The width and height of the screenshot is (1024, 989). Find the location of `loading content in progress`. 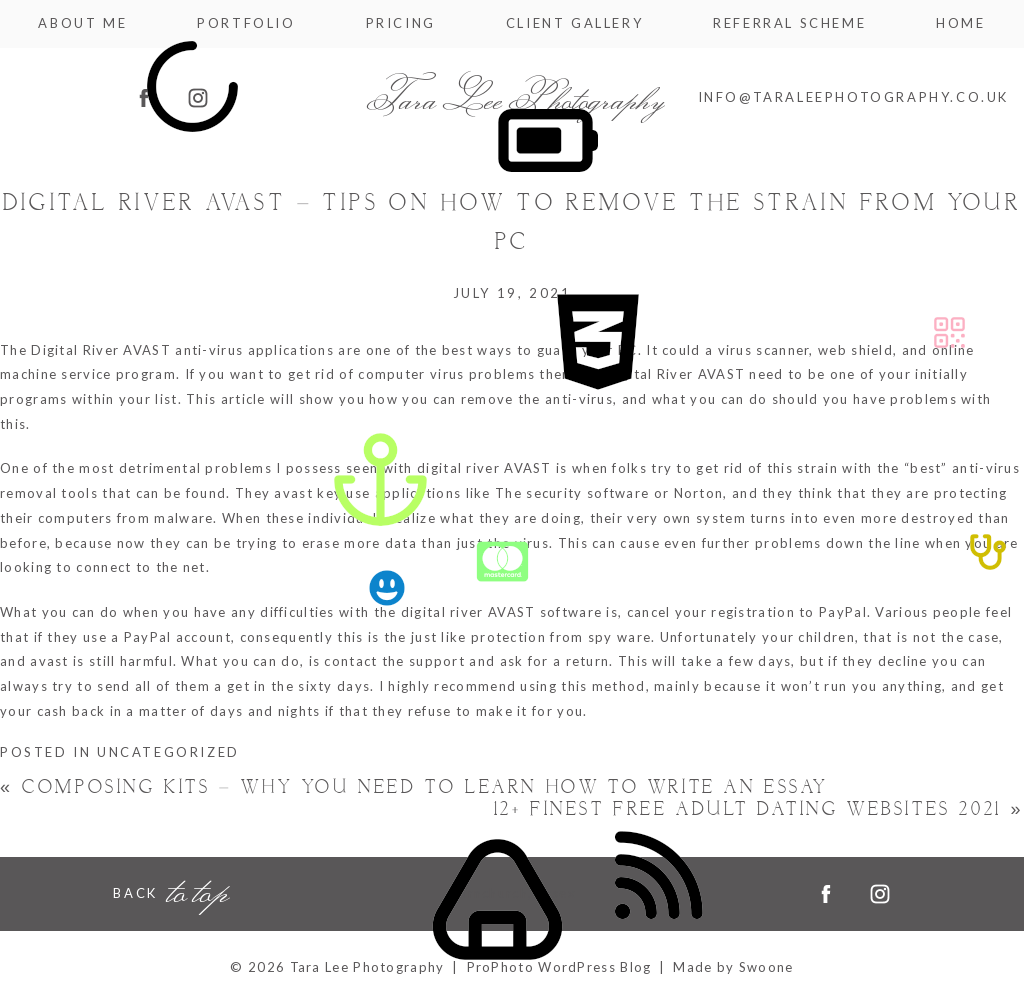

loading content in progress is located at coordinates (192, 86).